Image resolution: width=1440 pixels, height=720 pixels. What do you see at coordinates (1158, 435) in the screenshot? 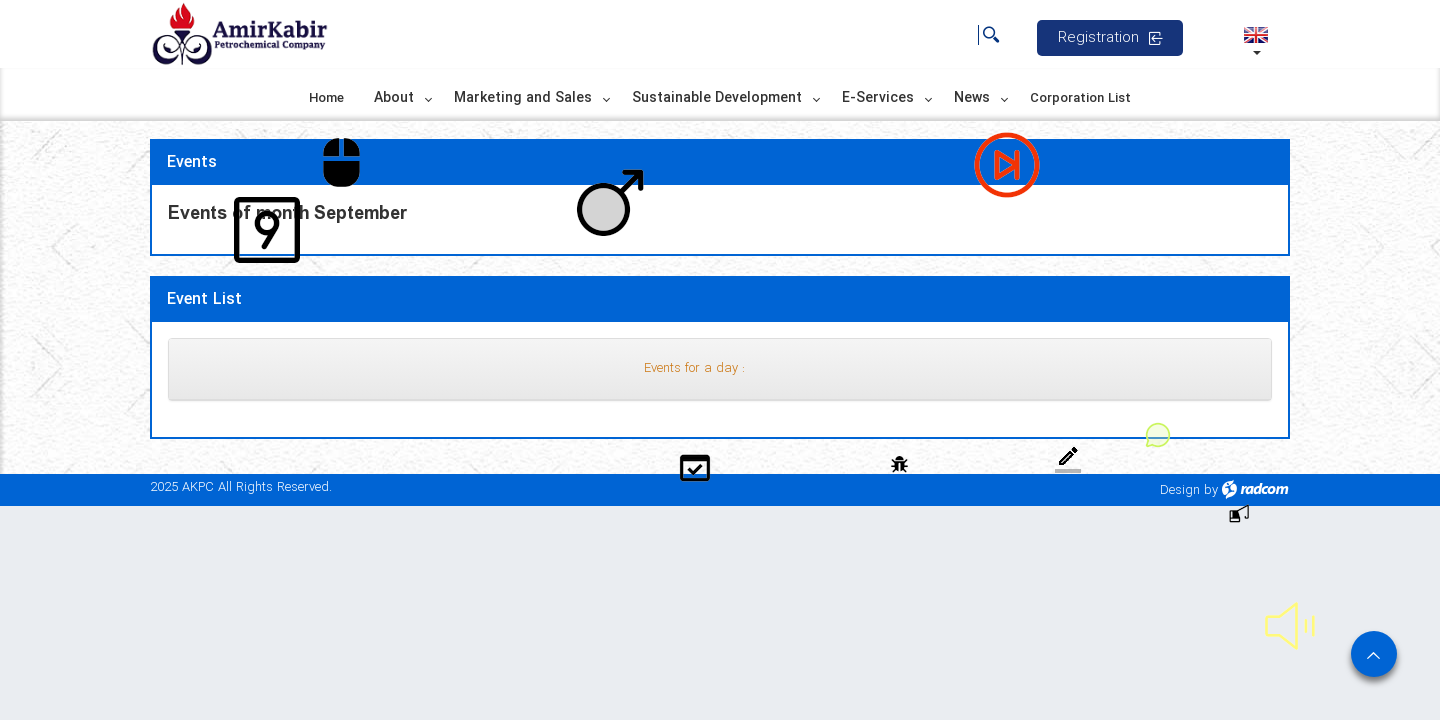
I see `open chat or messaging` at bounding box center [1158, 435].